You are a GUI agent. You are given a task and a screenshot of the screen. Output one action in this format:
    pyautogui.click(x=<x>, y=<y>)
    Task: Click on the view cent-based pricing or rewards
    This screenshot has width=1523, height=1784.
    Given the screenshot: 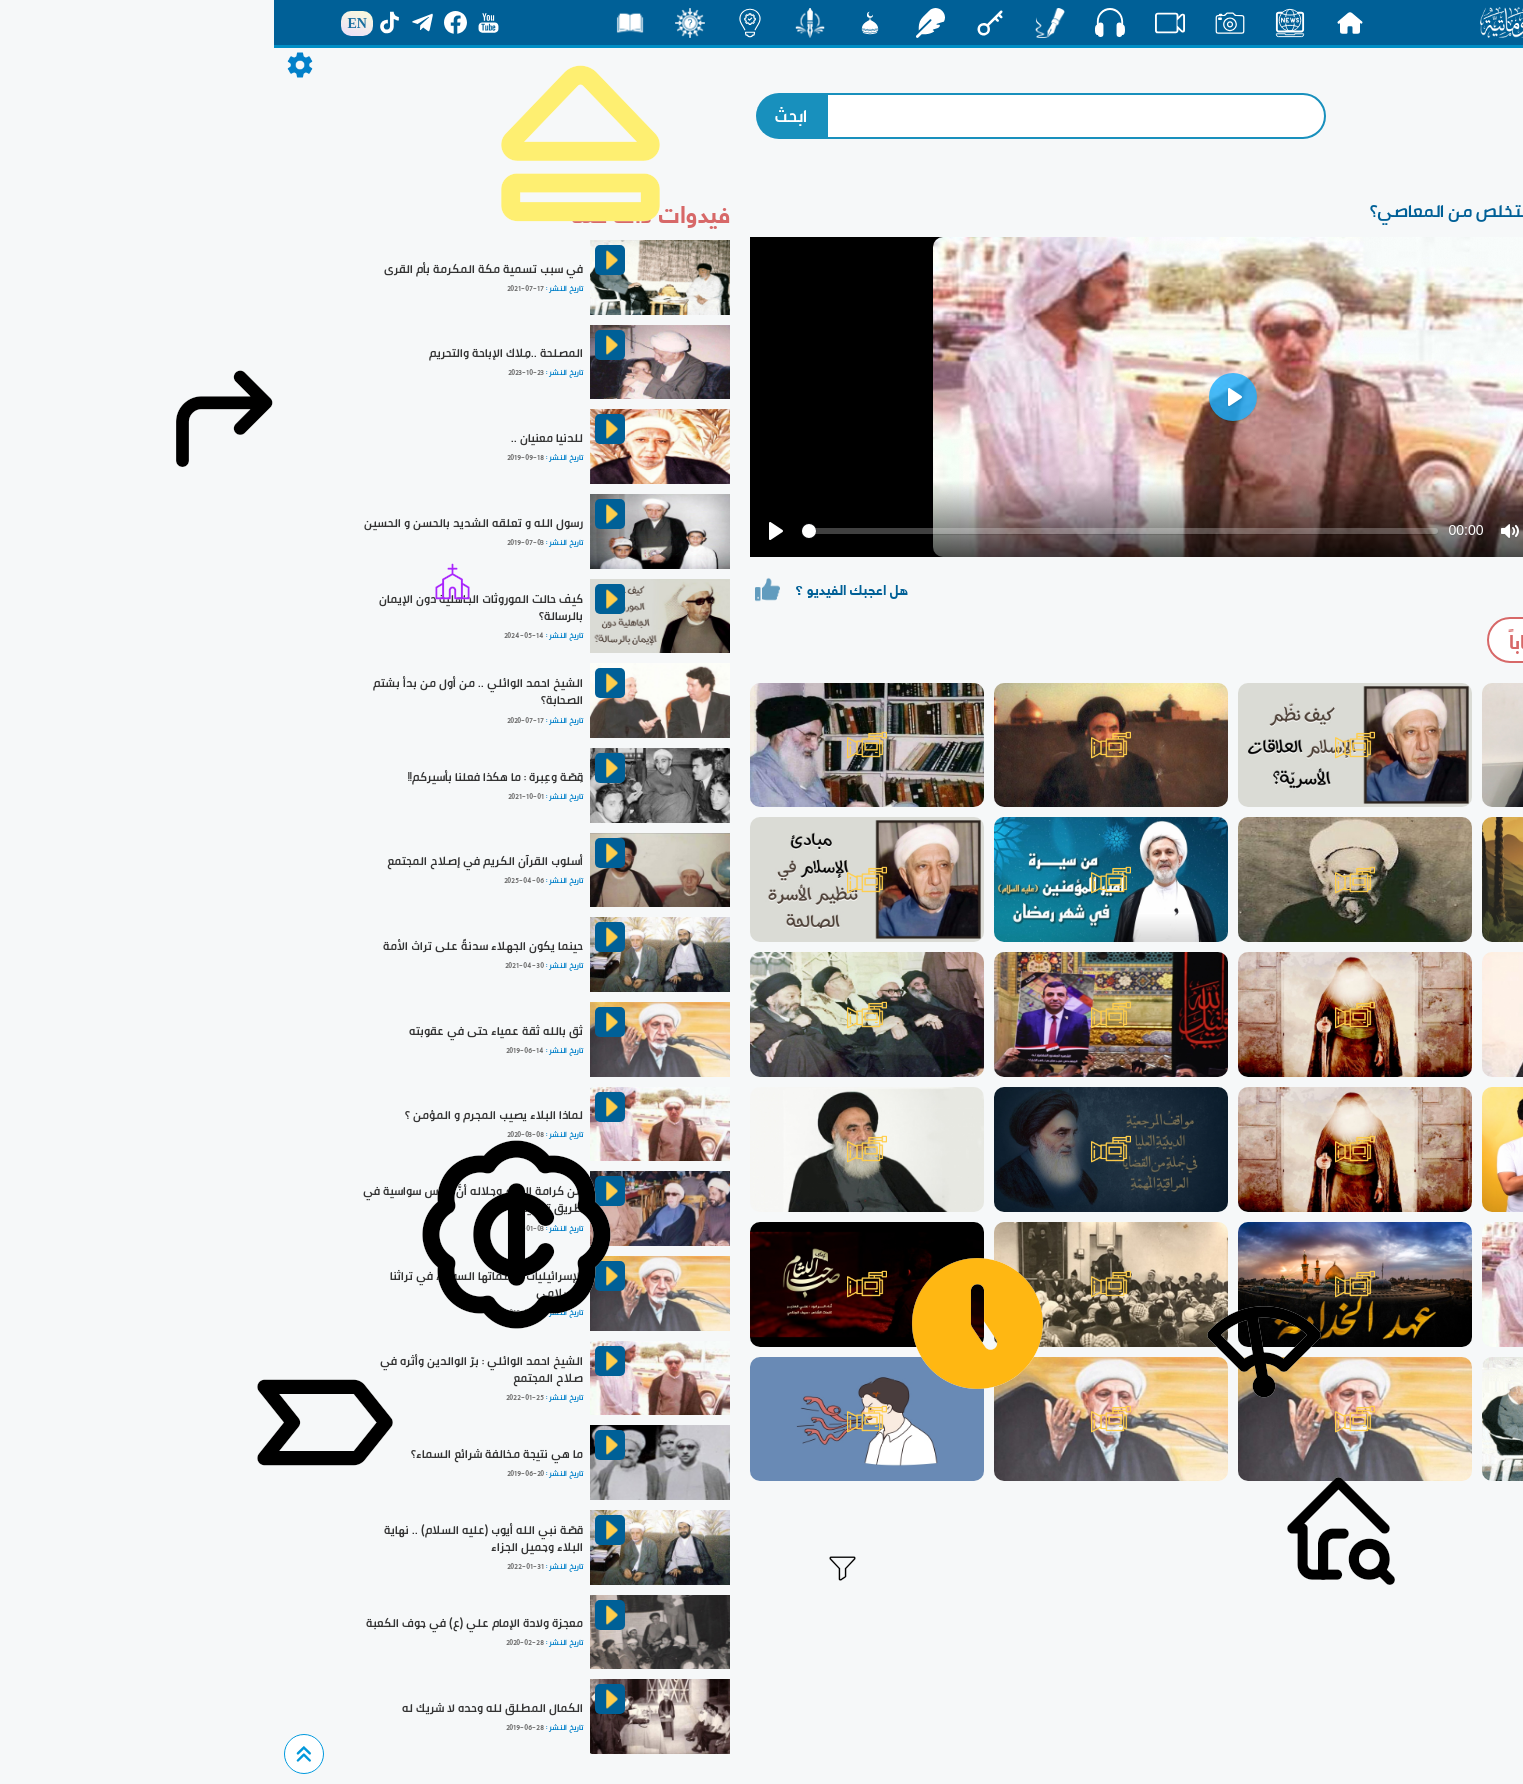 What is the action you would take?
    pyautogui.click(x=516, y=1234)
    